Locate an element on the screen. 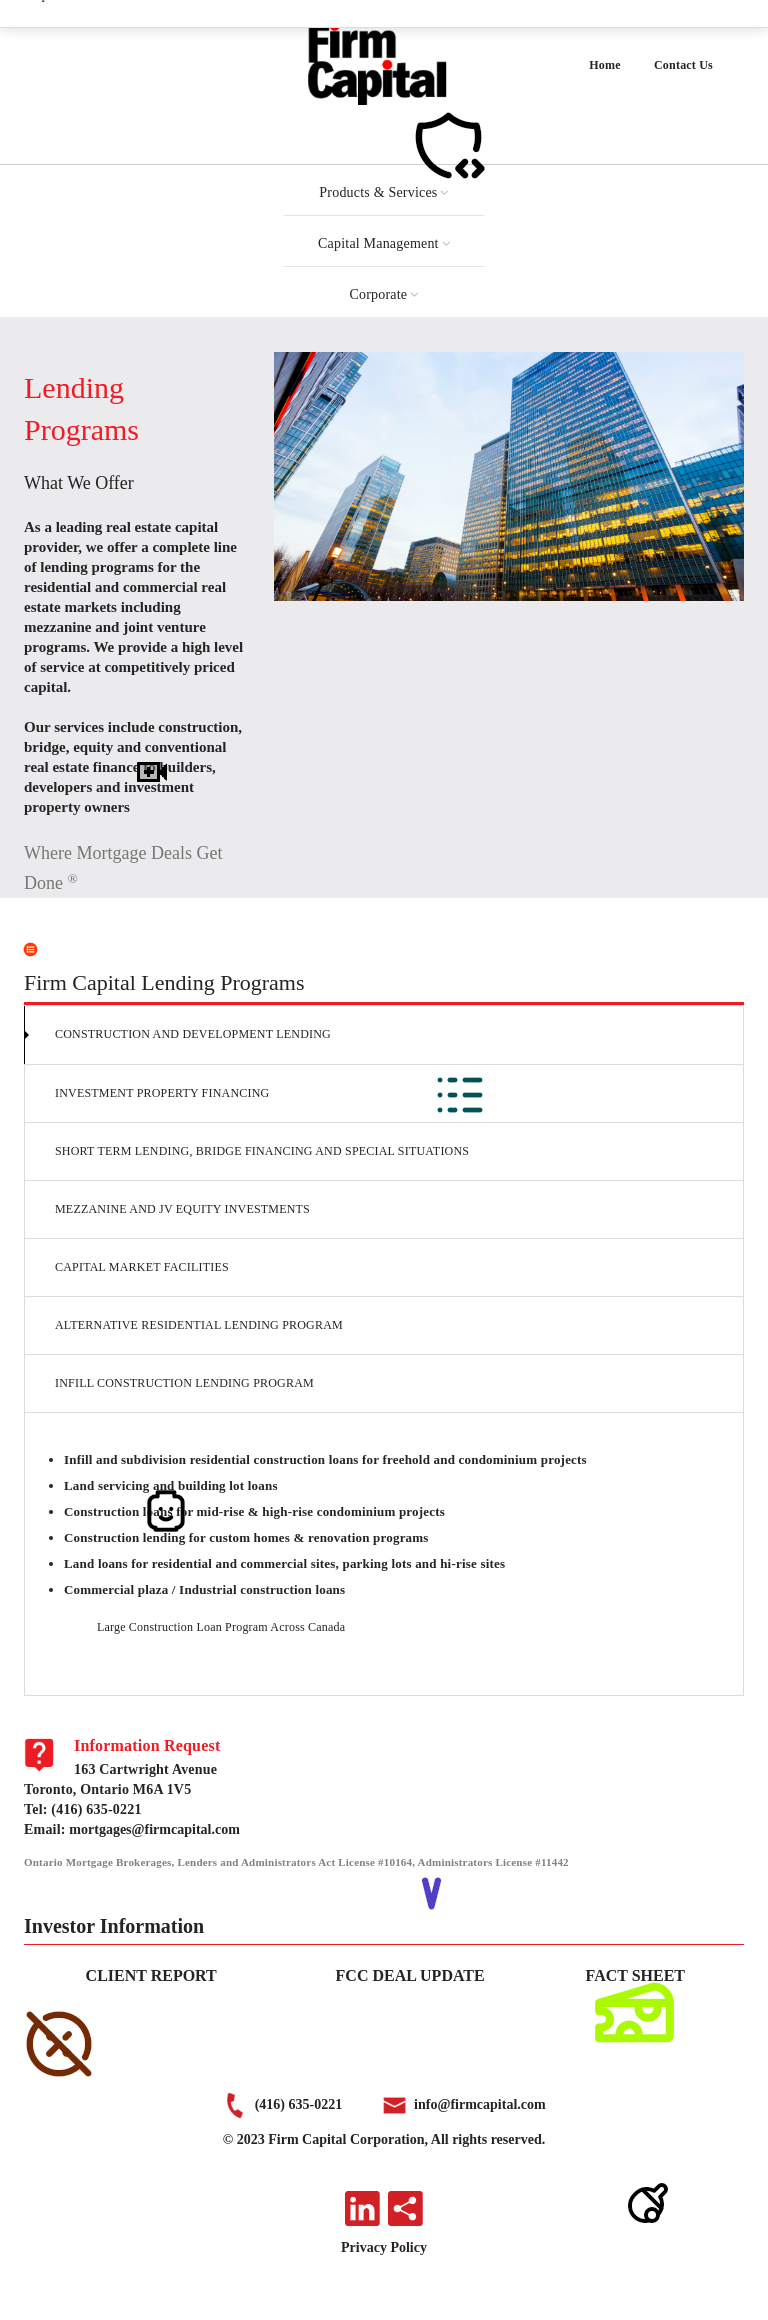 The height and width of the screenshot is (2320, 768). indicates a "v" keyboard shortcut or hotkey is located at coordinates (431, 1893).